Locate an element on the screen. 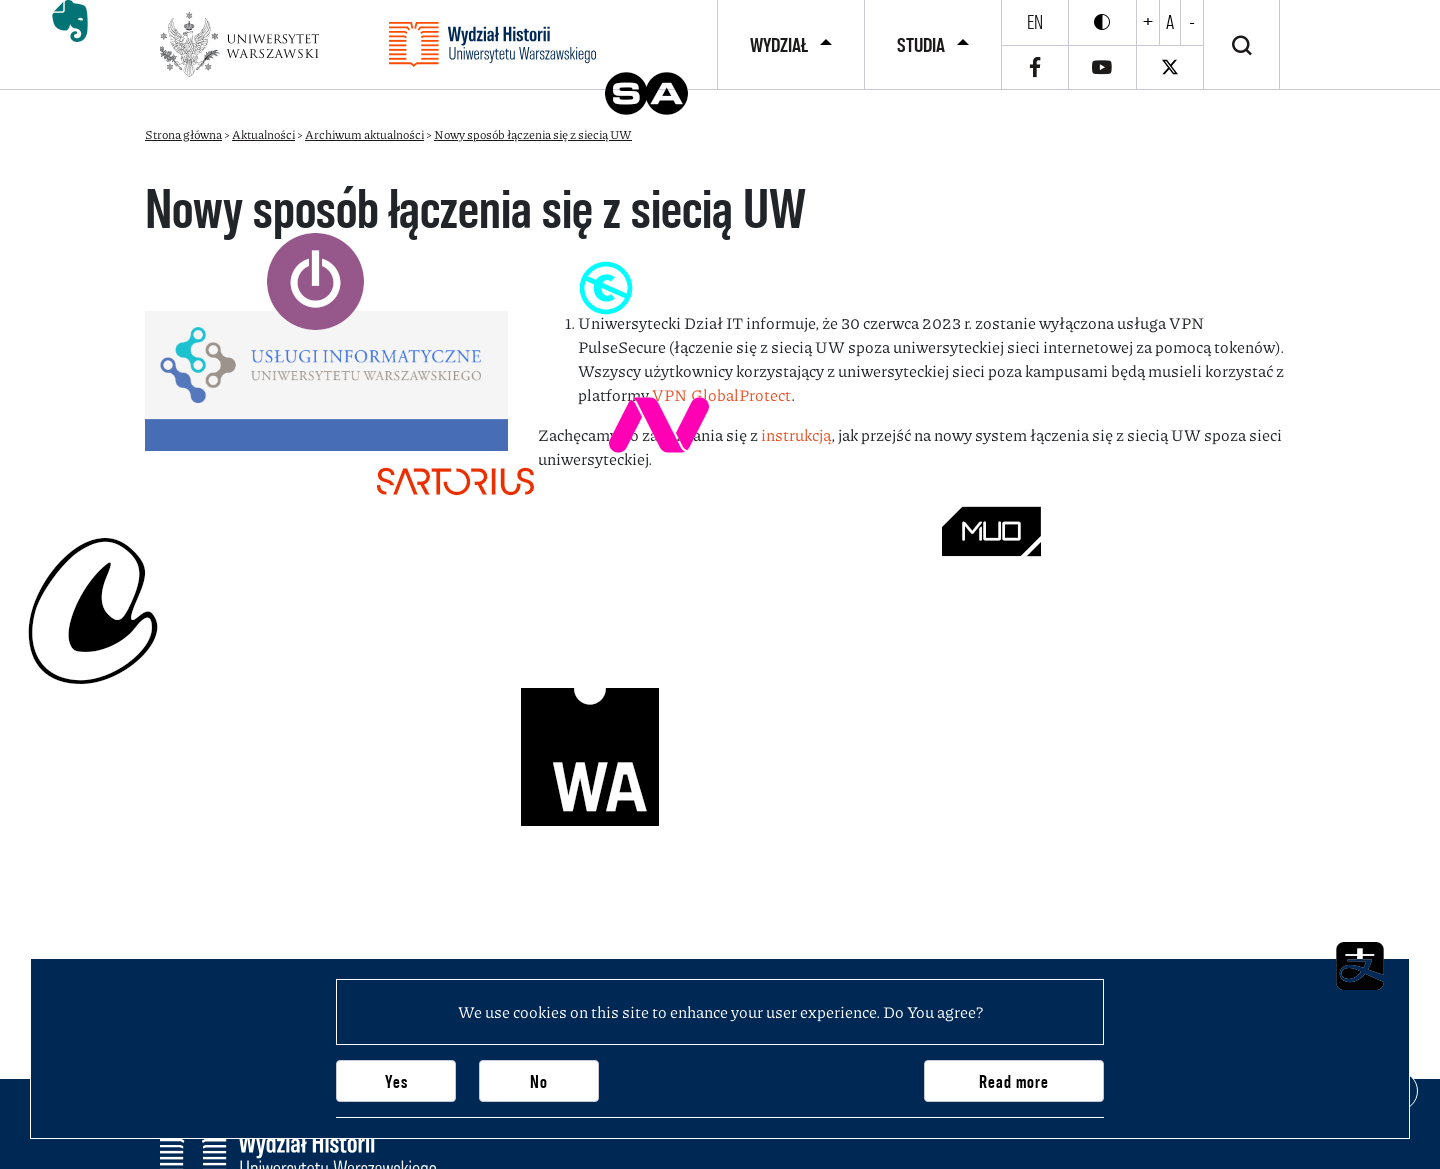 This screenshot has height=1169, width=1440. MakeUseOf (MUO) website or app logo is located at coordinates (991, 531).